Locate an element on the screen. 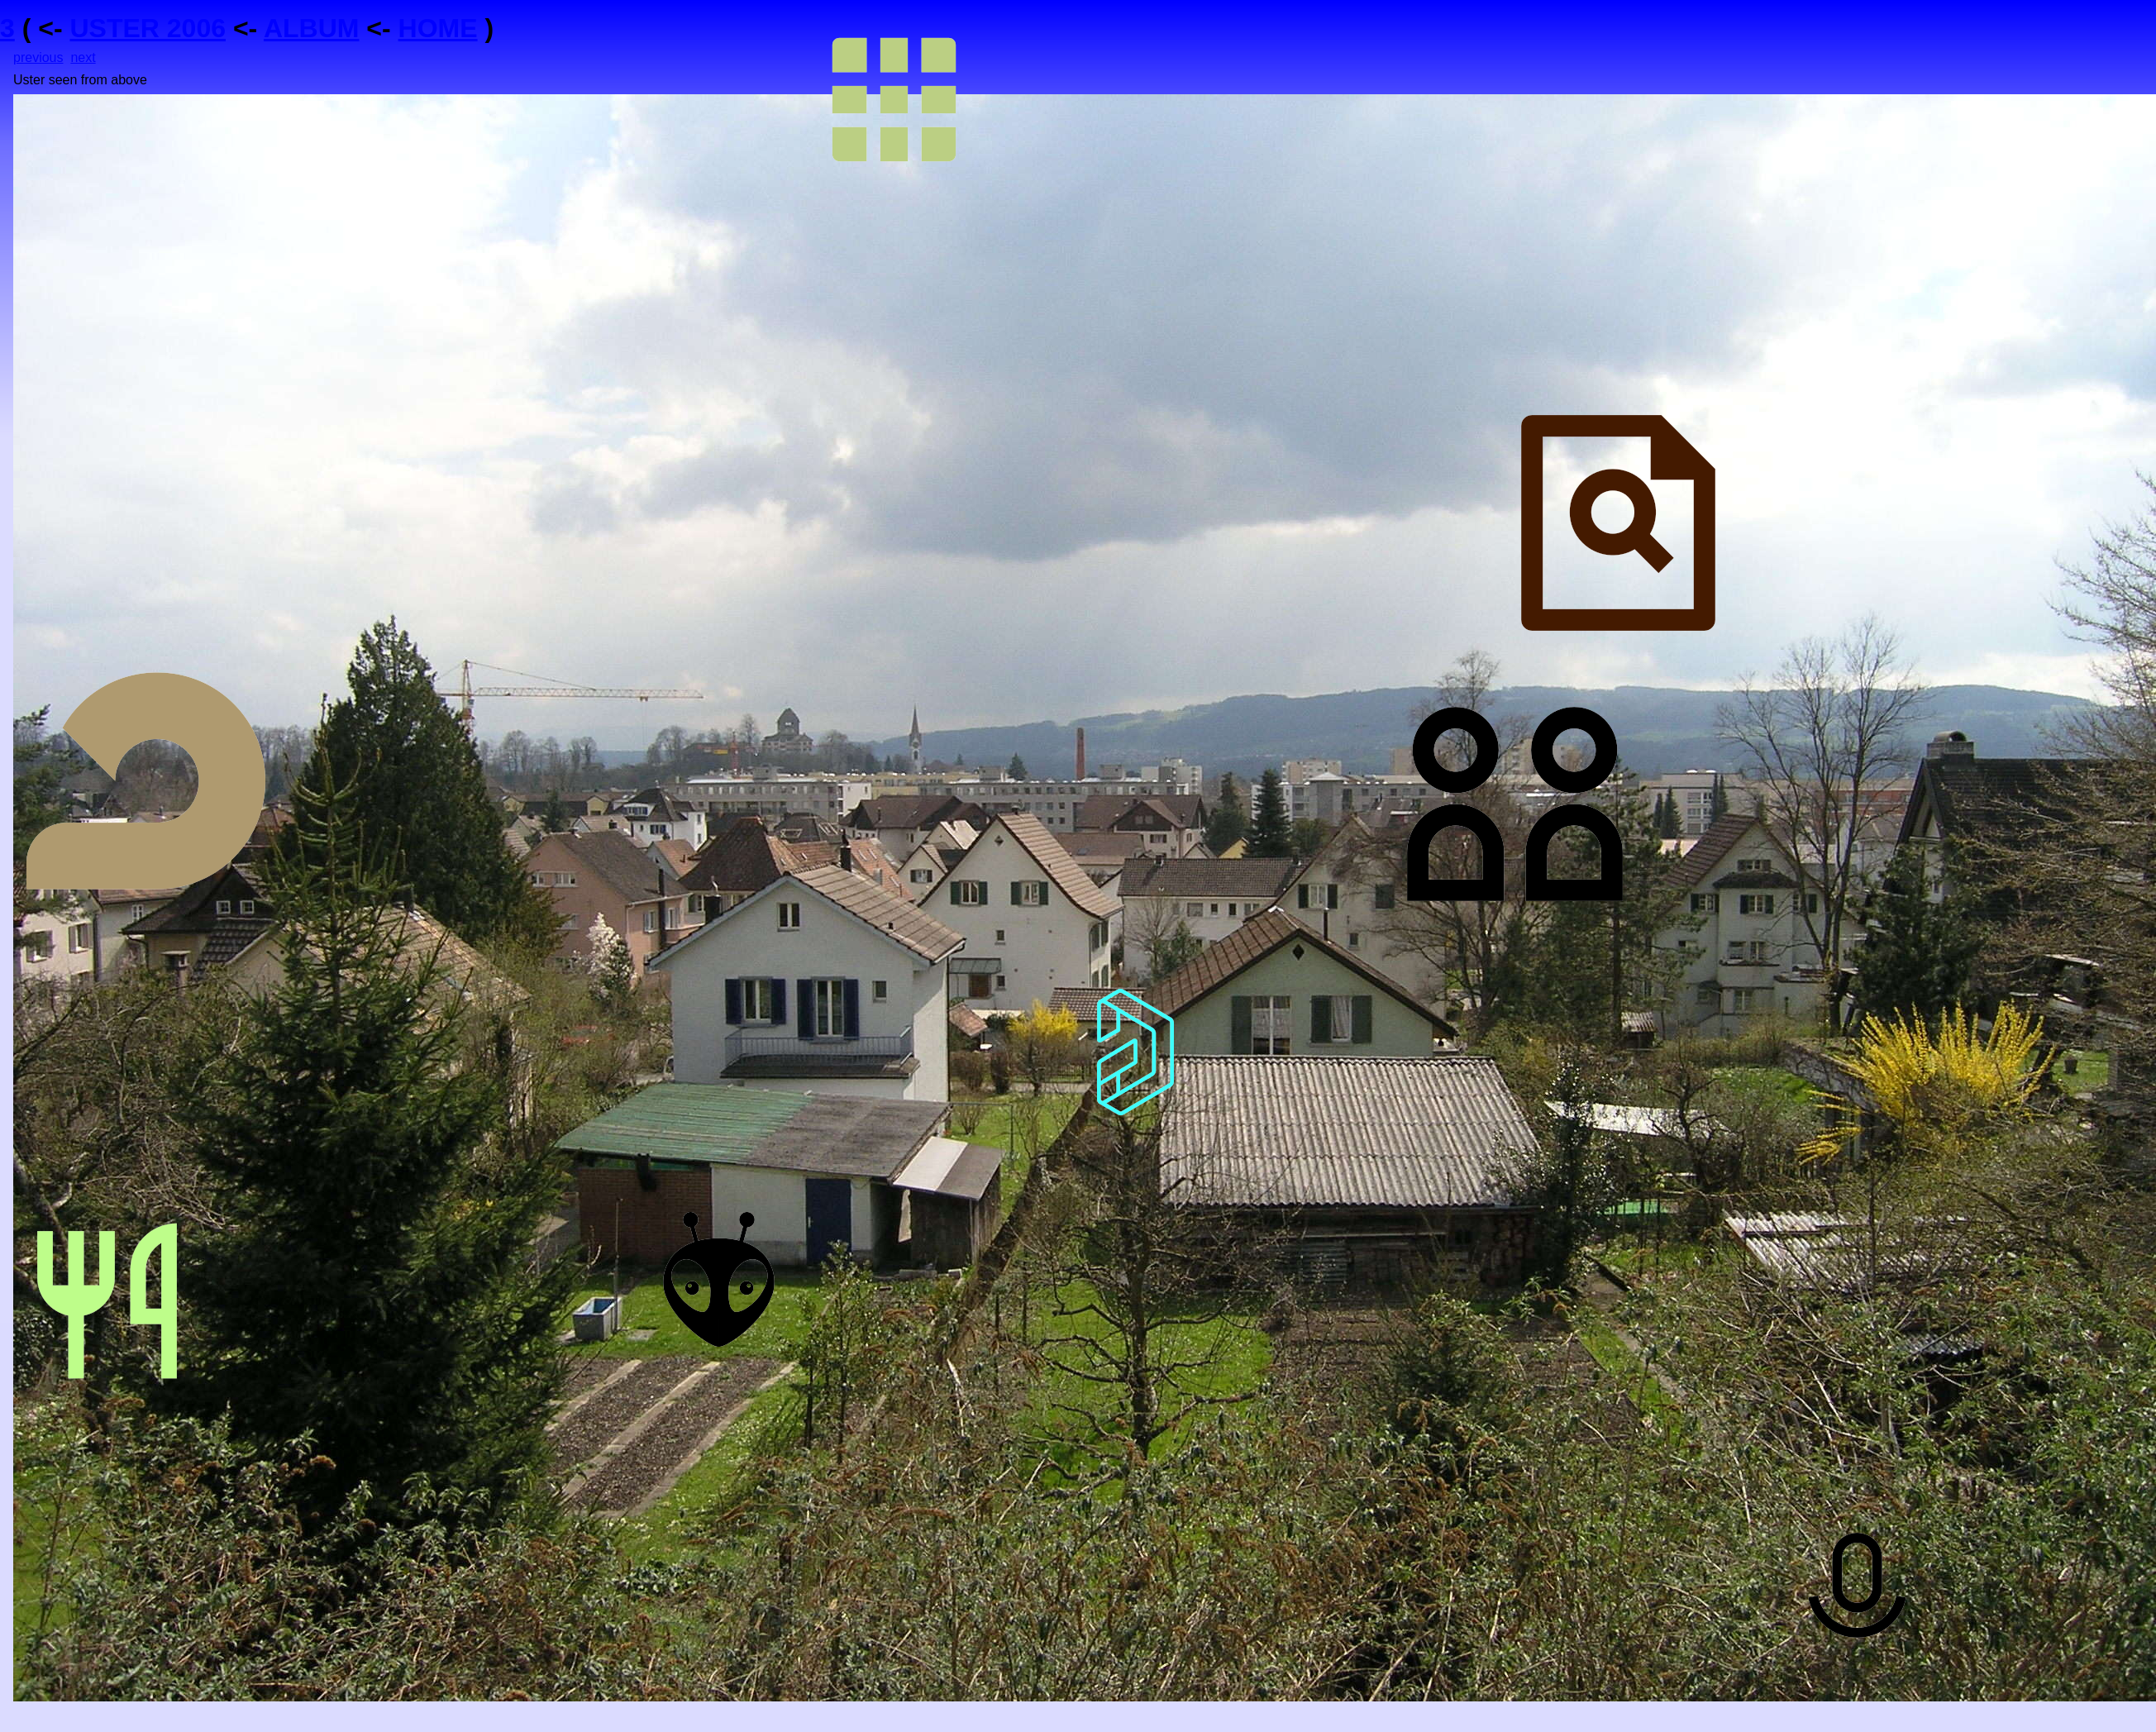 This screenshot has height=1732, width=2156. tap to start voice recording is located at coordinates (1857, 1587).